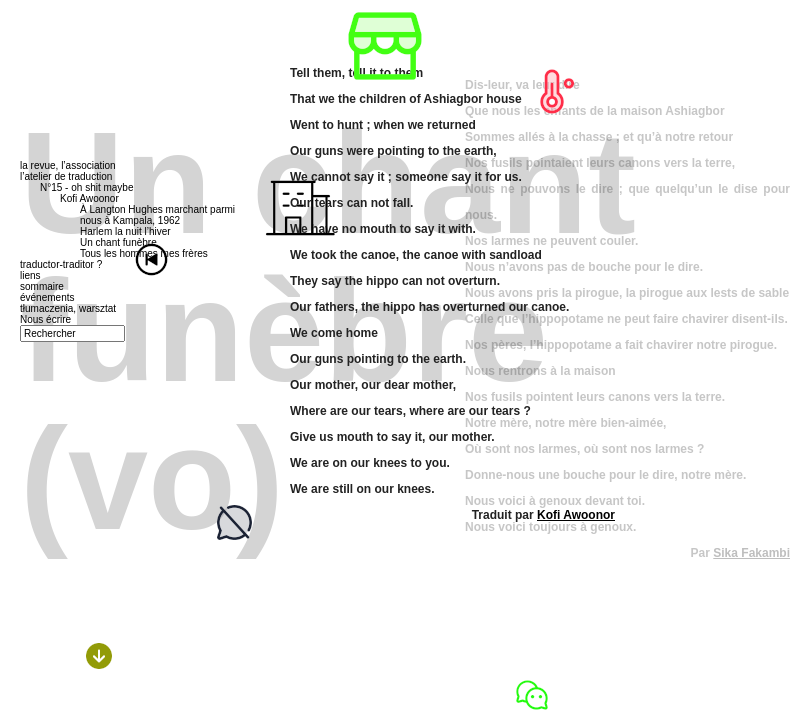 The height and width of the screenshot is (720, 790). What do you see at coordinates (385, 46) in the screenshot?
I see `access the online store or marketplace` at bounding box center [385, 46].